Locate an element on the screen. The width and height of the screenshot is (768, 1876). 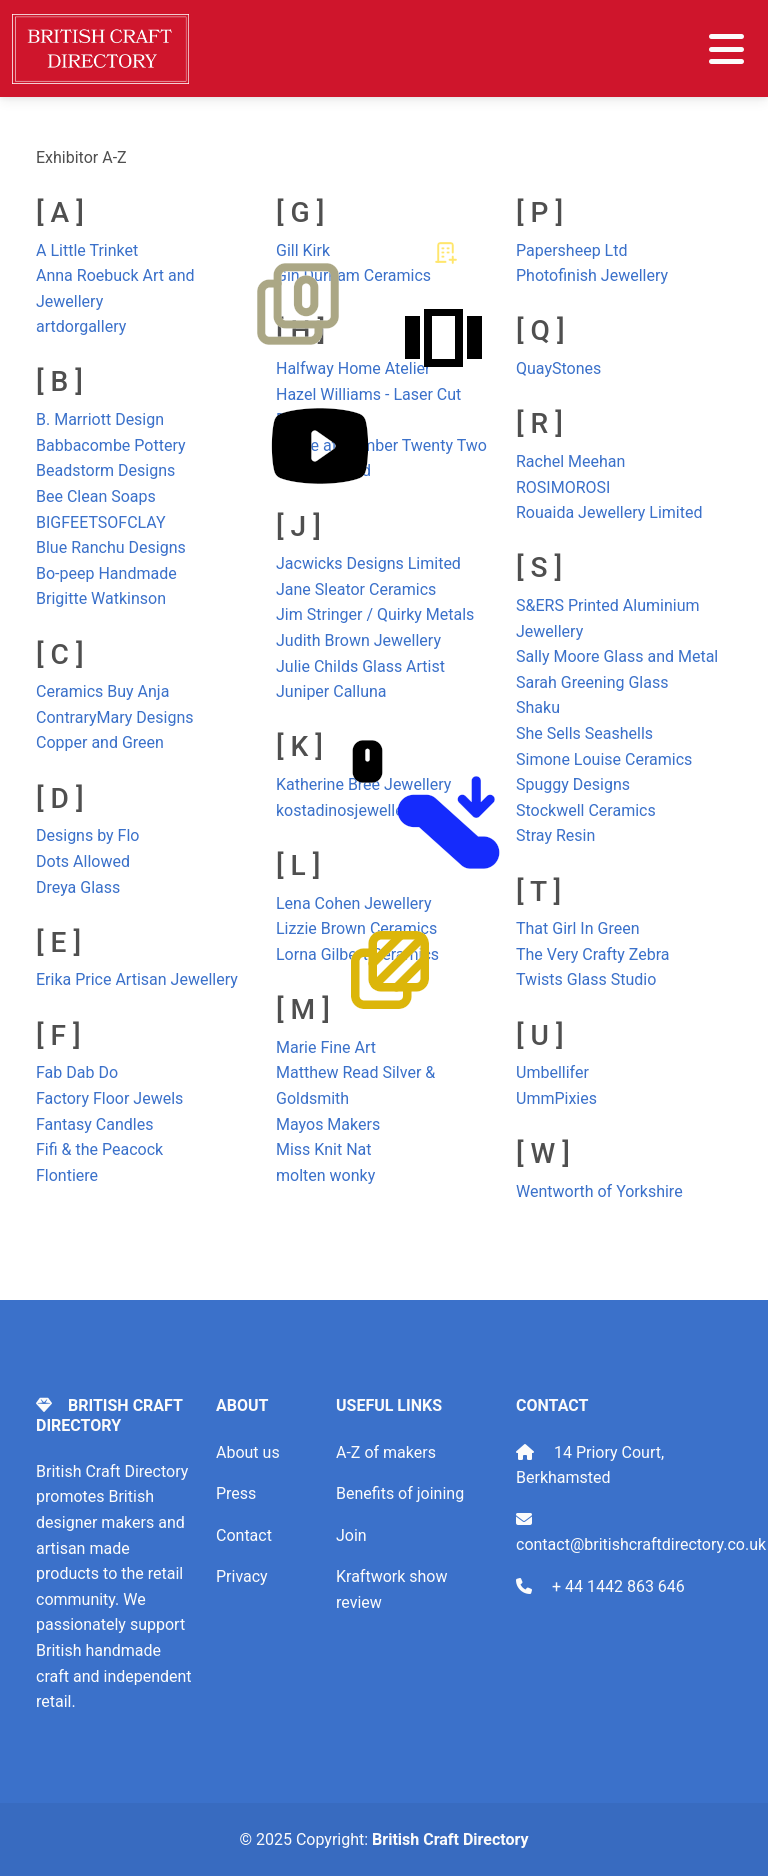
add a new building or property is located at coordinates (445, 252).